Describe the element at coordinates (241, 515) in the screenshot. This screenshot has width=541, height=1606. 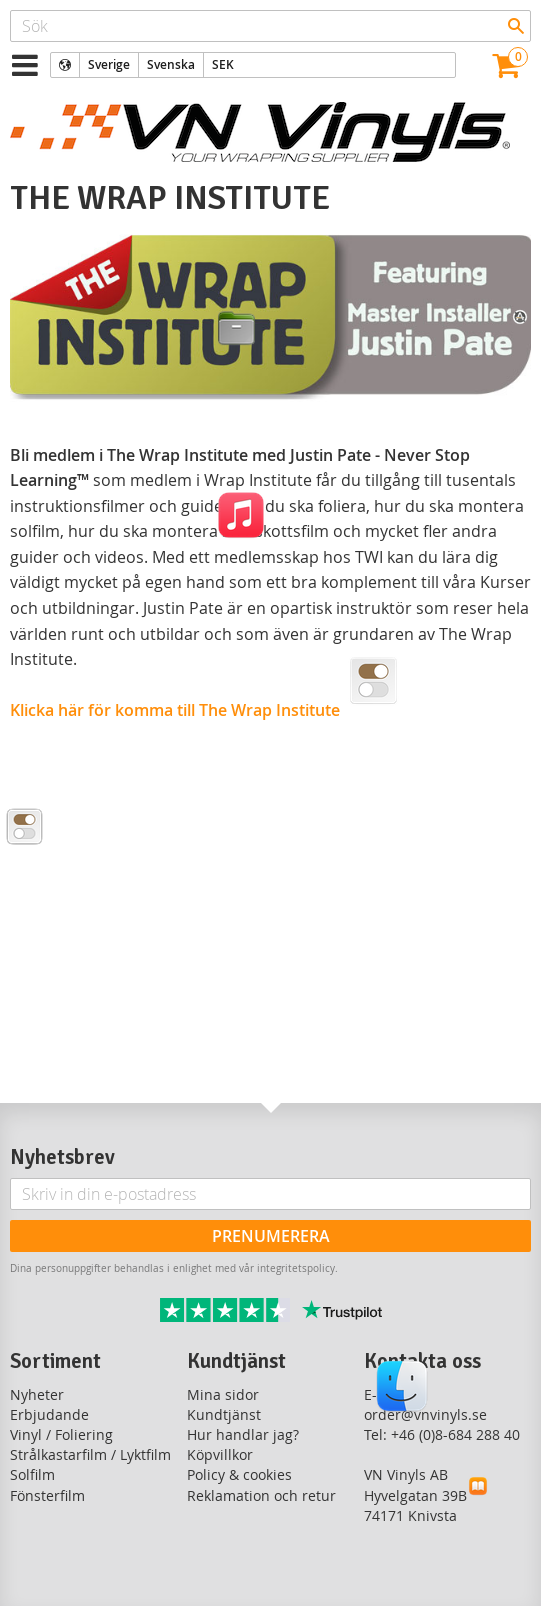
I see `open Apple Music app` at that location.